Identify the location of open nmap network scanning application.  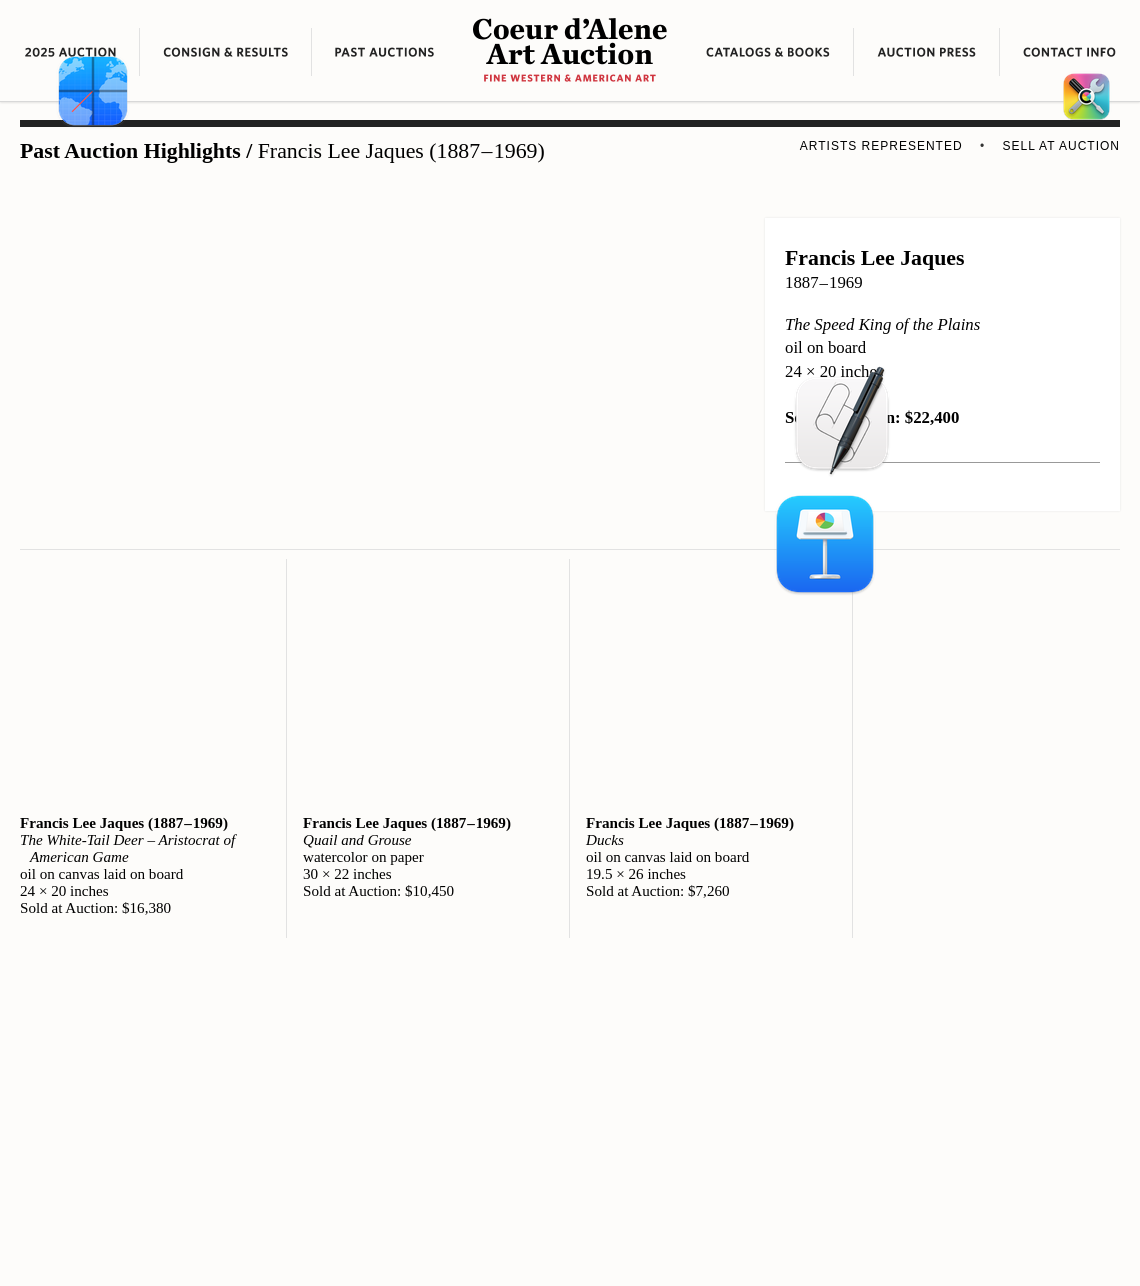
(93, 91).